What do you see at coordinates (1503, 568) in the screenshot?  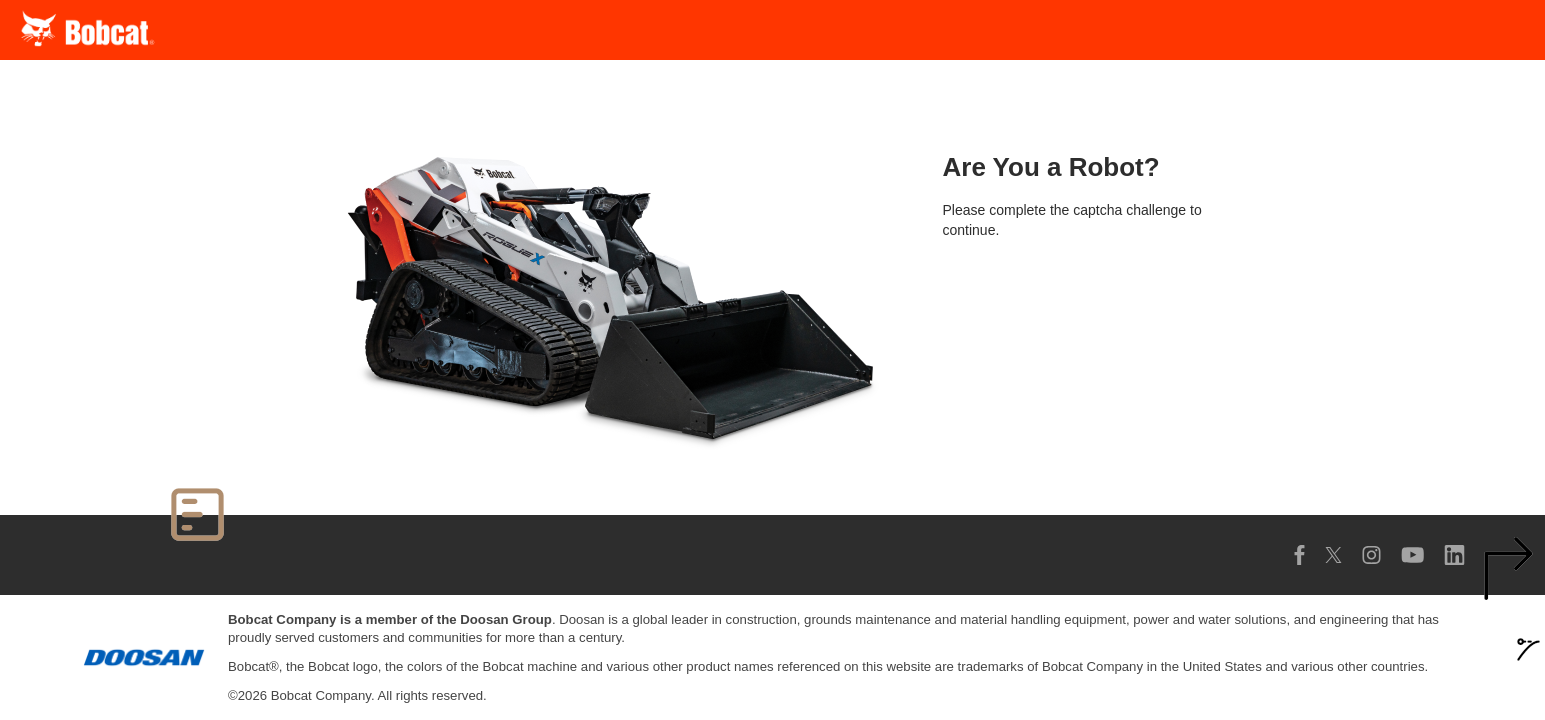 I see `reply to a message` at bounding box center [1503, 568].